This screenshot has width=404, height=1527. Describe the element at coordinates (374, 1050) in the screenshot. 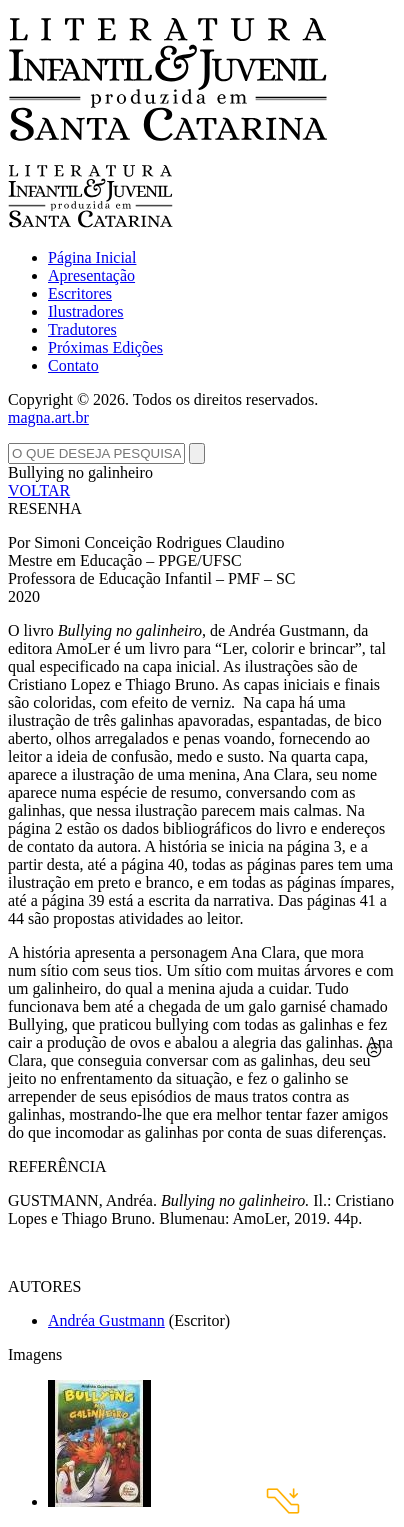

I see `react with anger to a post or message` at that location.